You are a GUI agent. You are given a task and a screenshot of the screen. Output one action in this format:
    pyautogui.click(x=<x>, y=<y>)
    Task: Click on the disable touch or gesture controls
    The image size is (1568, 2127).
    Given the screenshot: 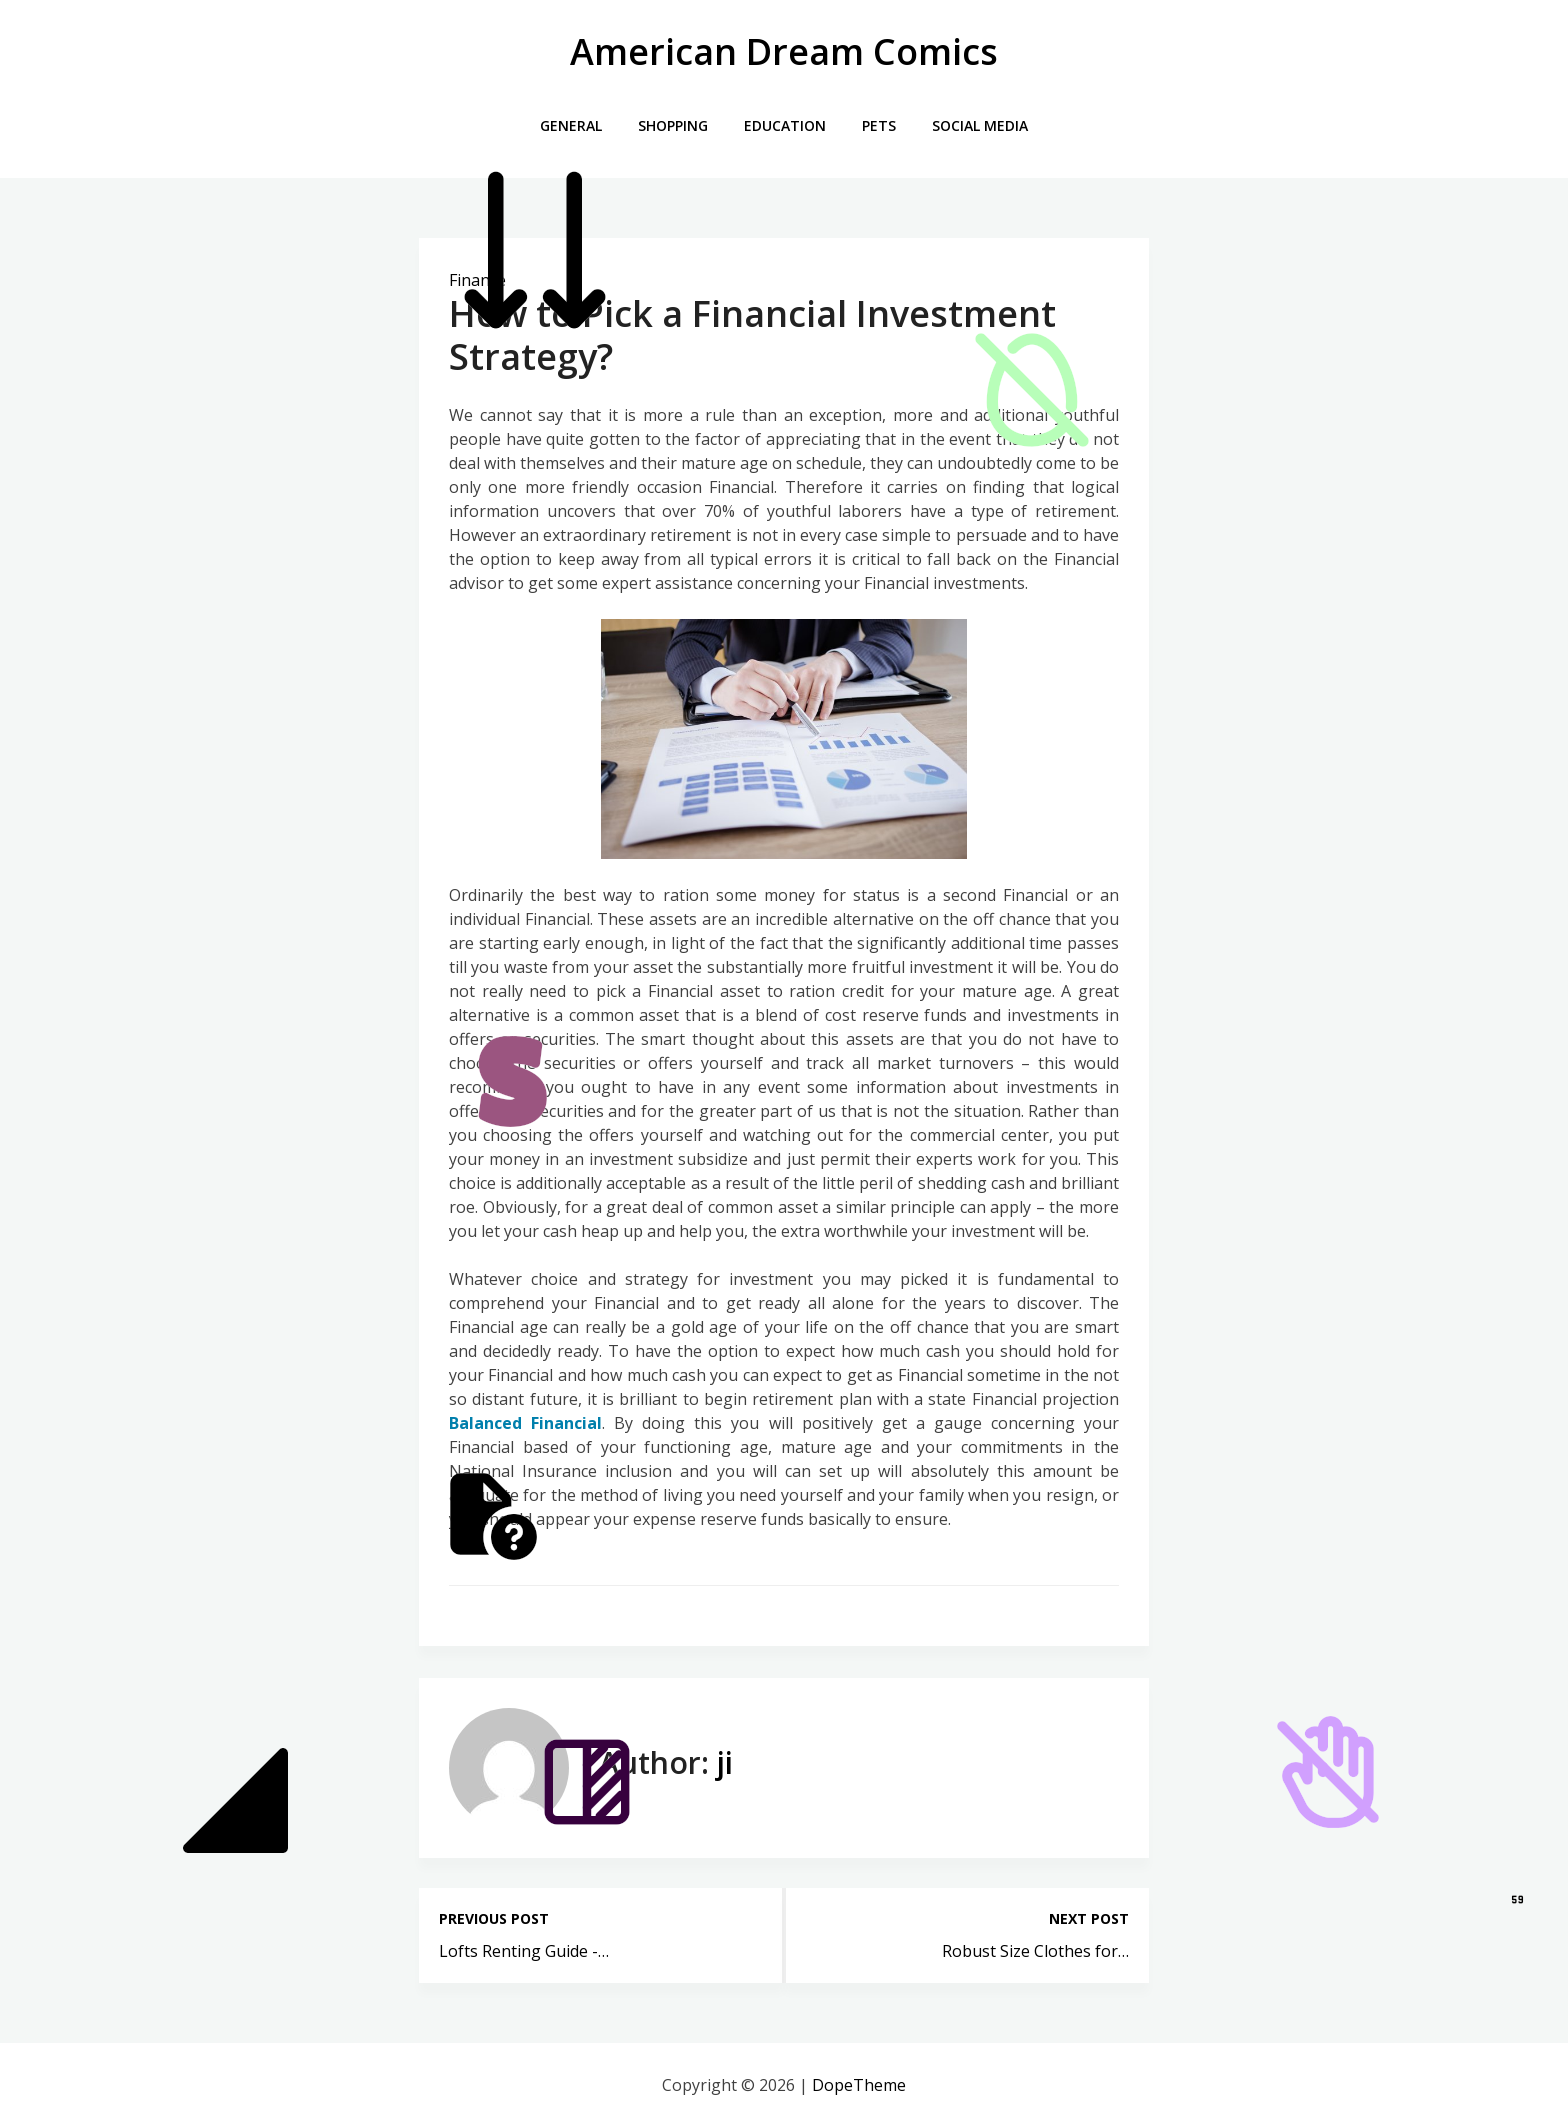 What is the action you would take?
    pyautogui.click(x=1328, y=1772)
    